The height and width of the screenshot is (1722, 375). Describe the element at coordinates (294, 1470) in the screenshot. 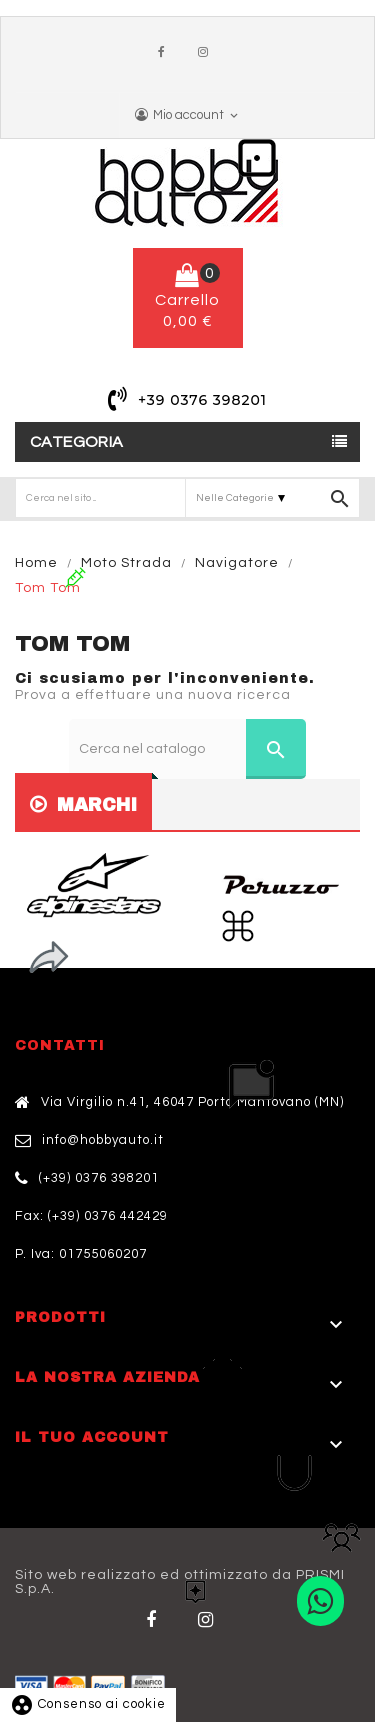

I see `perform a union operation on selected shapes` at that location.